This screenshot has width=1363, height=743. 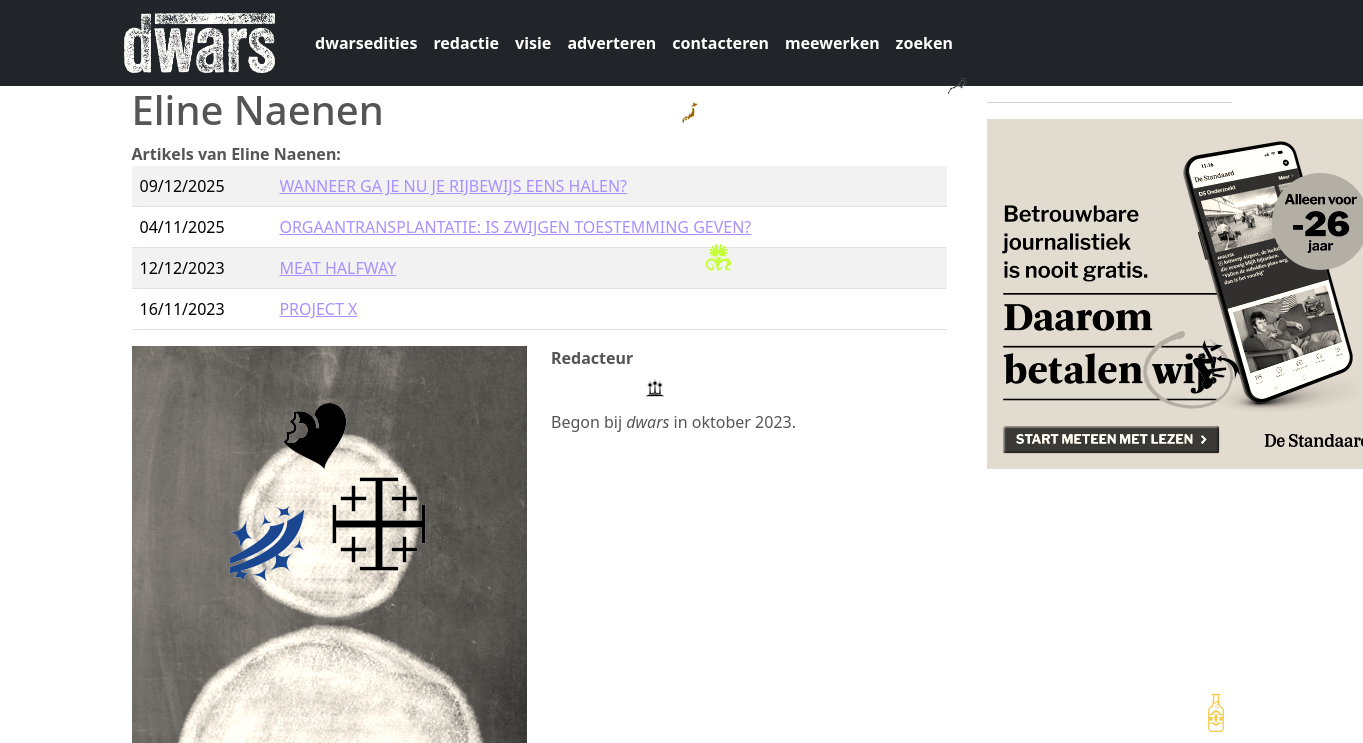 What do you see at coordinates (313, 436) in the screenshot?
I see `indicates damage or health loss in a game` at bounding box center [313, 436].